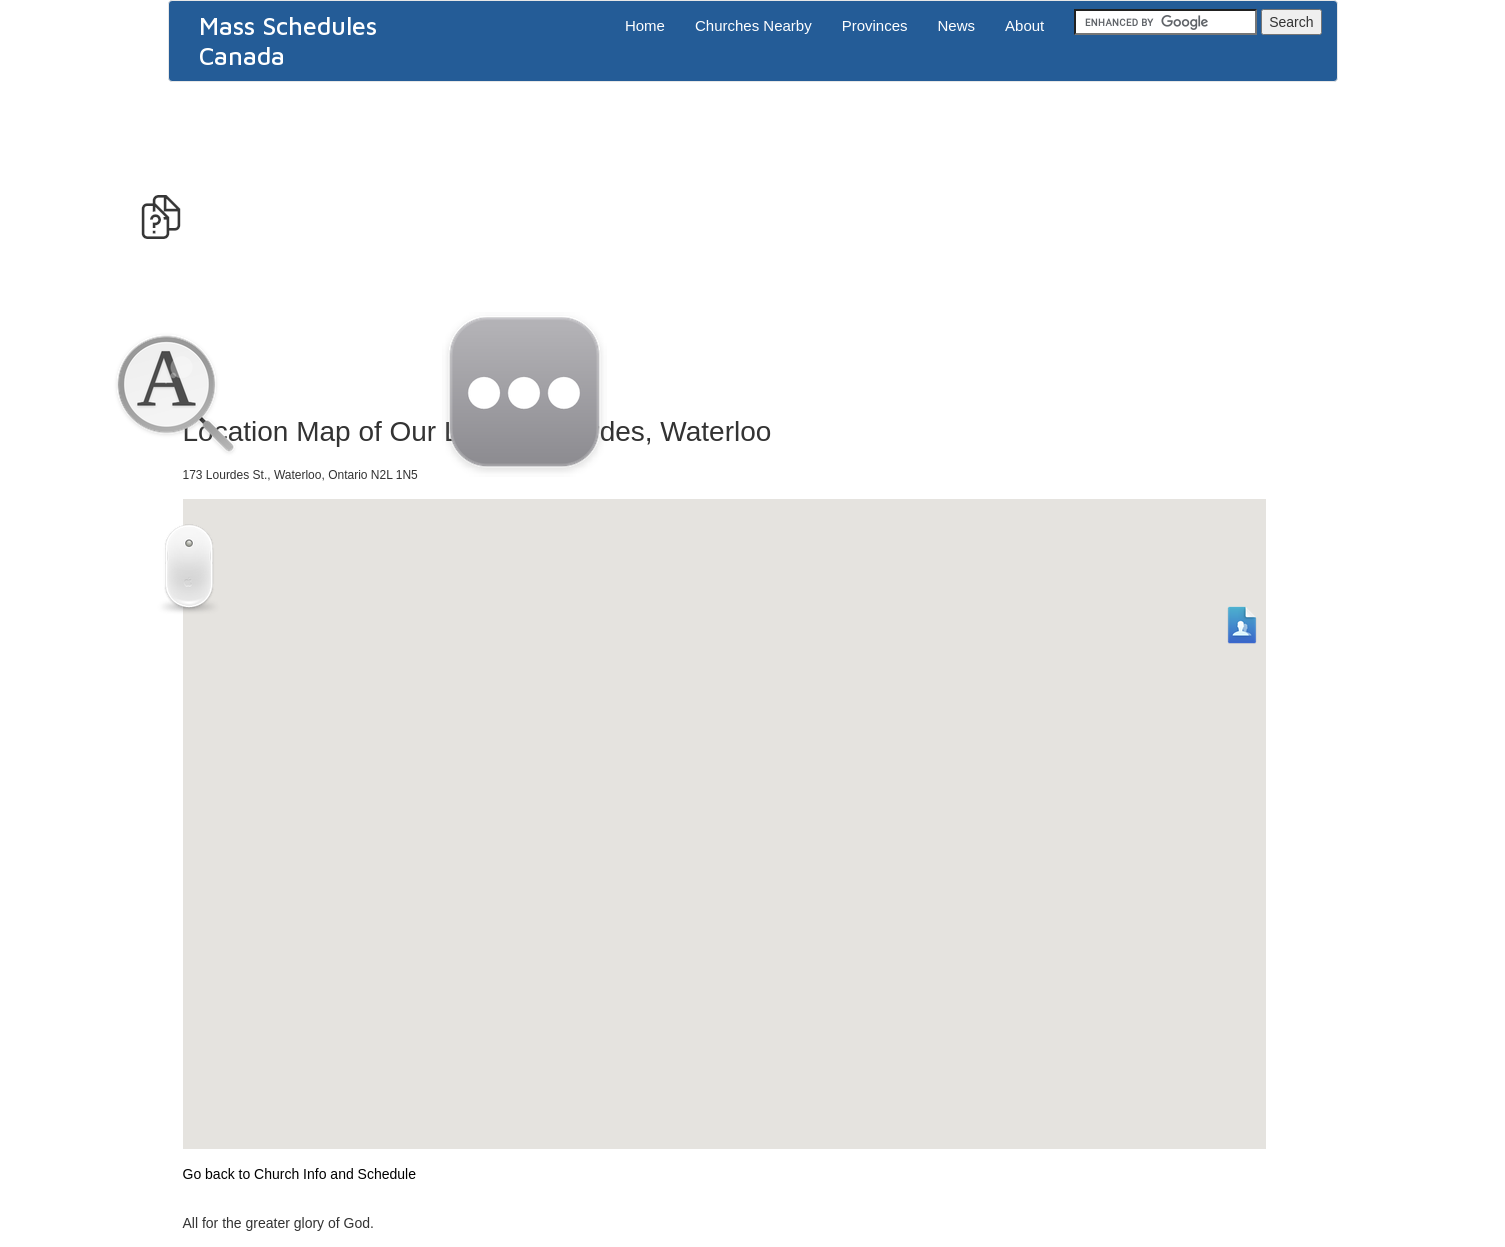 This screenshot has height=1247, width=1505. What do you see at coordinates (174, 392) in the screenshot?
I see `search for files or documents` at bounding box center [174, 392].